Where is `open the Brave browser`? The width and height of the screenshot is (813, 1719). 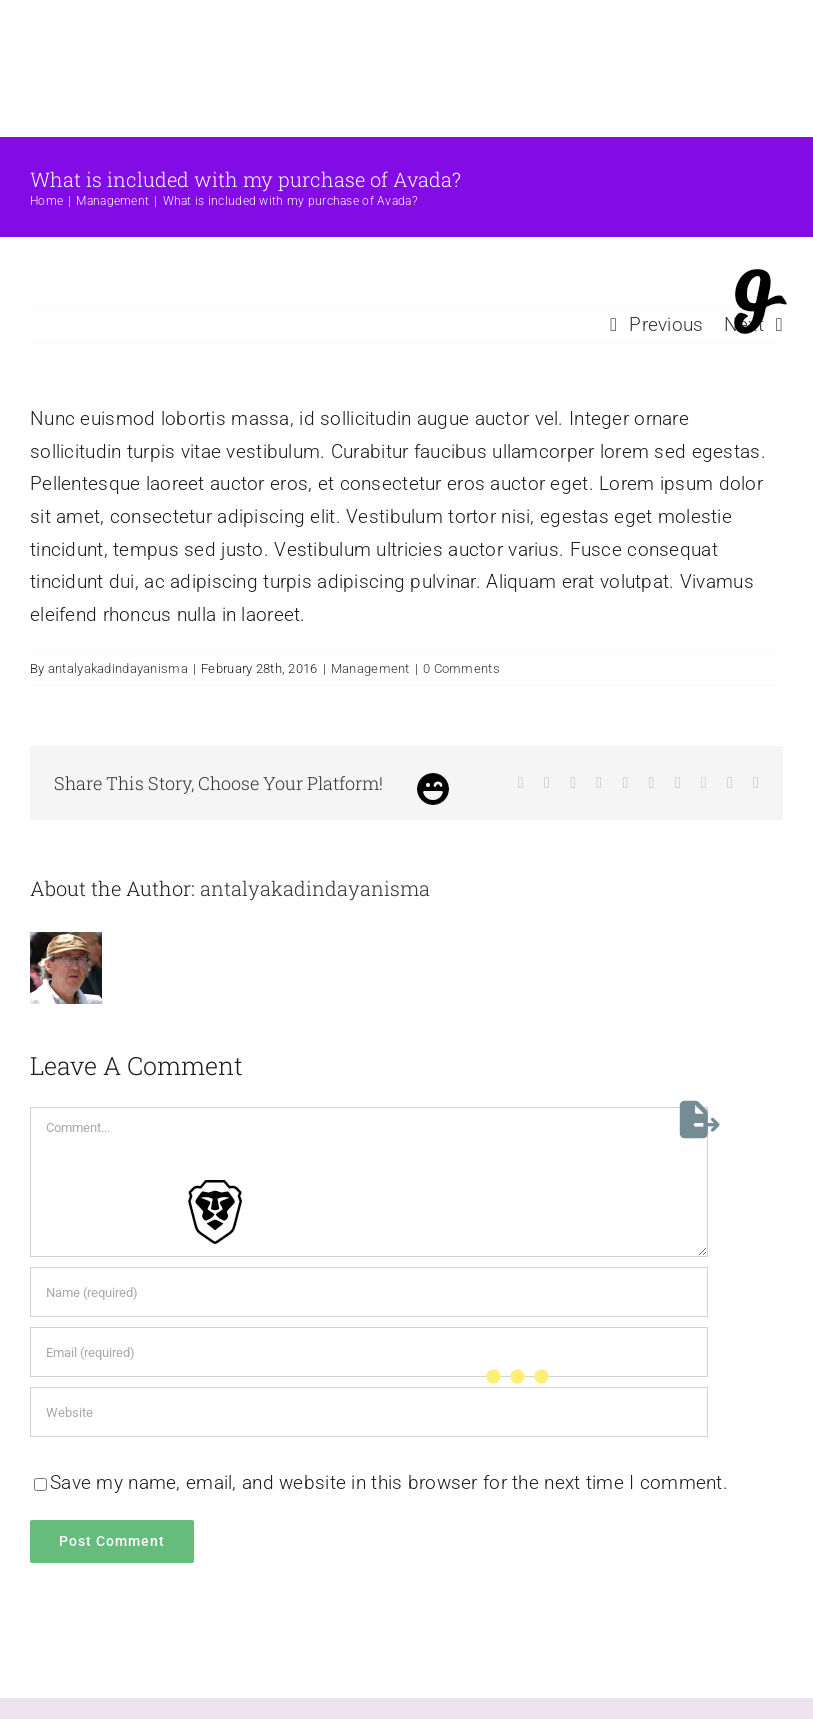
open the Brave browser is located at coordinates (215, 1212).